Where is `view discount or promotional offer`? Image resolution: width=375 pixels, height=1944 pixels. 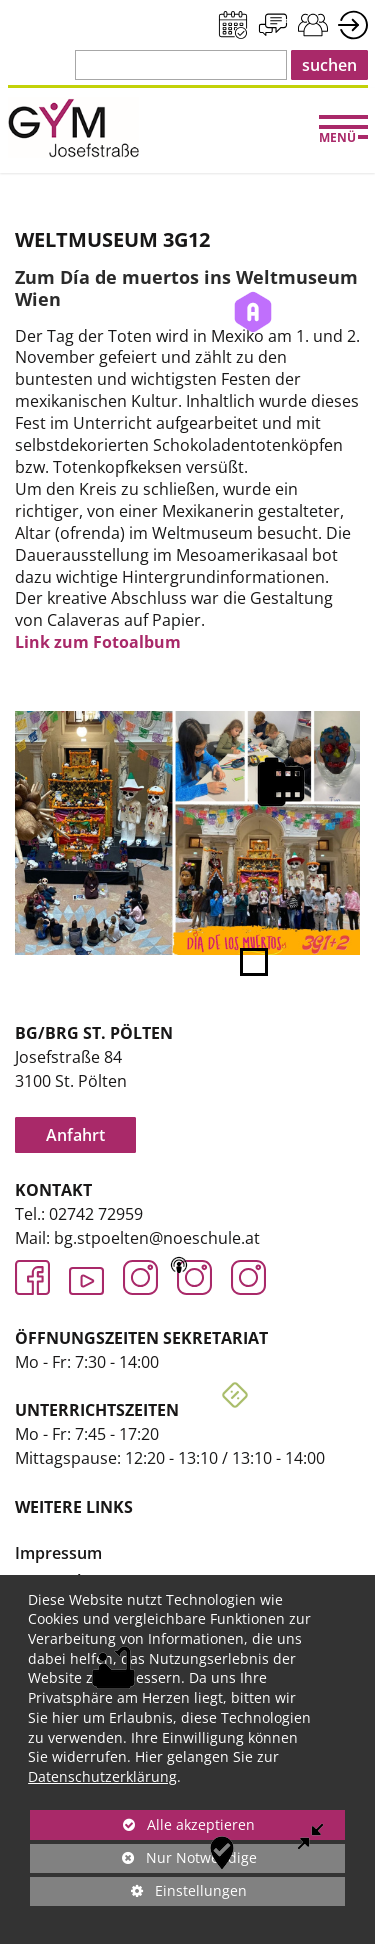
view discount or promotional offer is located at coordinates (235, 1395).